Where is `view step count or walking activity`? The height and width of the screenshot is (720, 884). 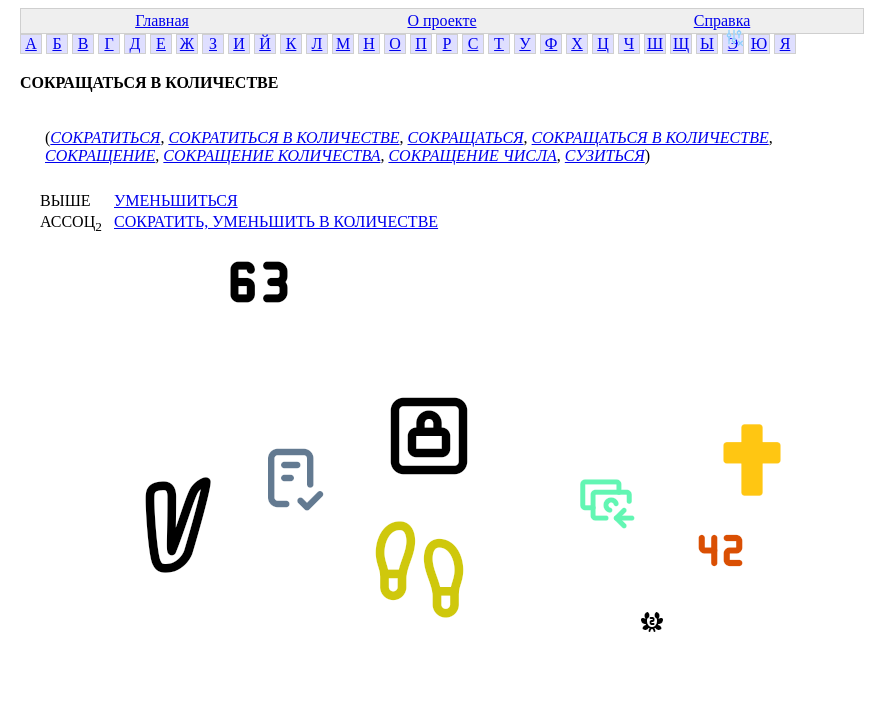
view step count or walking activity is located at coordinates (419, 569).